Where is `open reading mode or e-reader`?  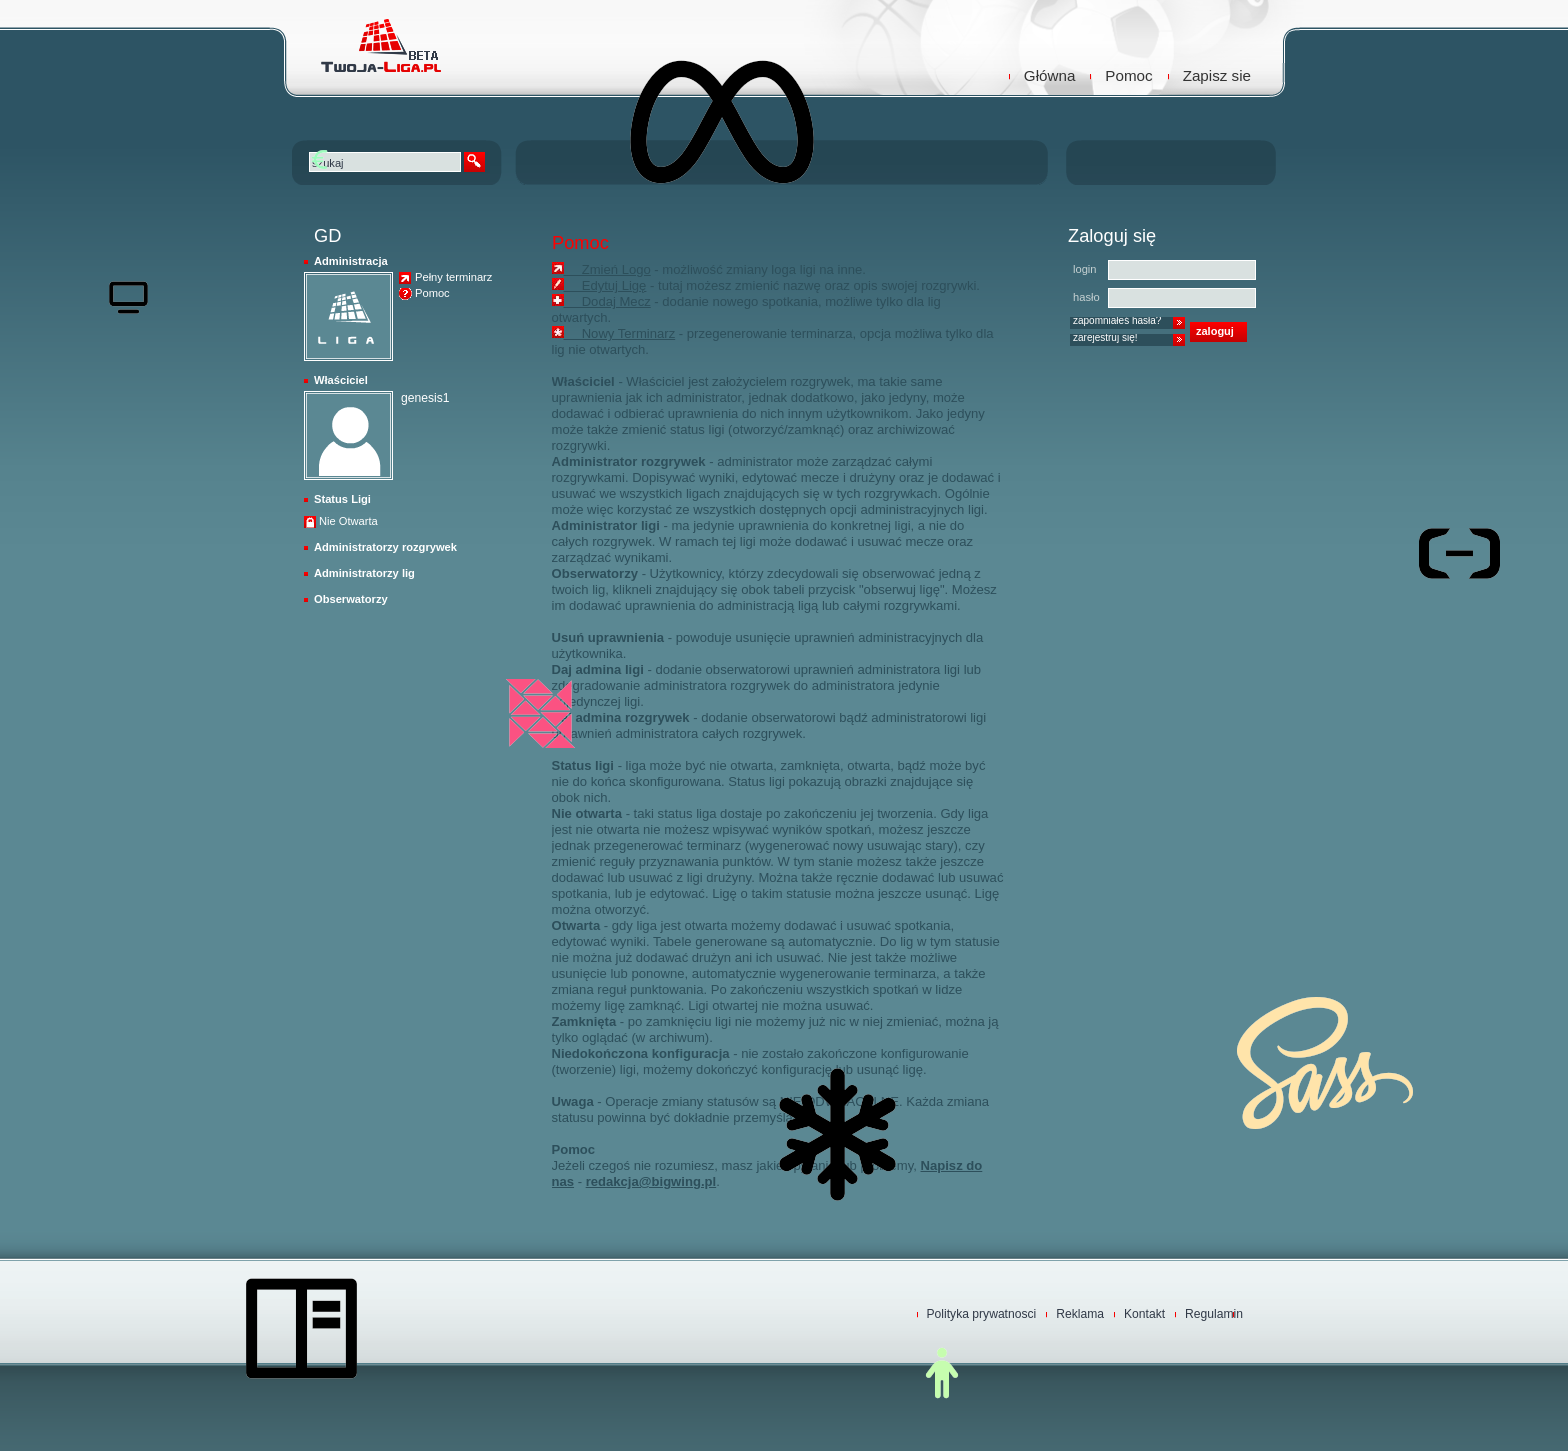
open reading mode or e-reader is located at coordinates (301, 1328).